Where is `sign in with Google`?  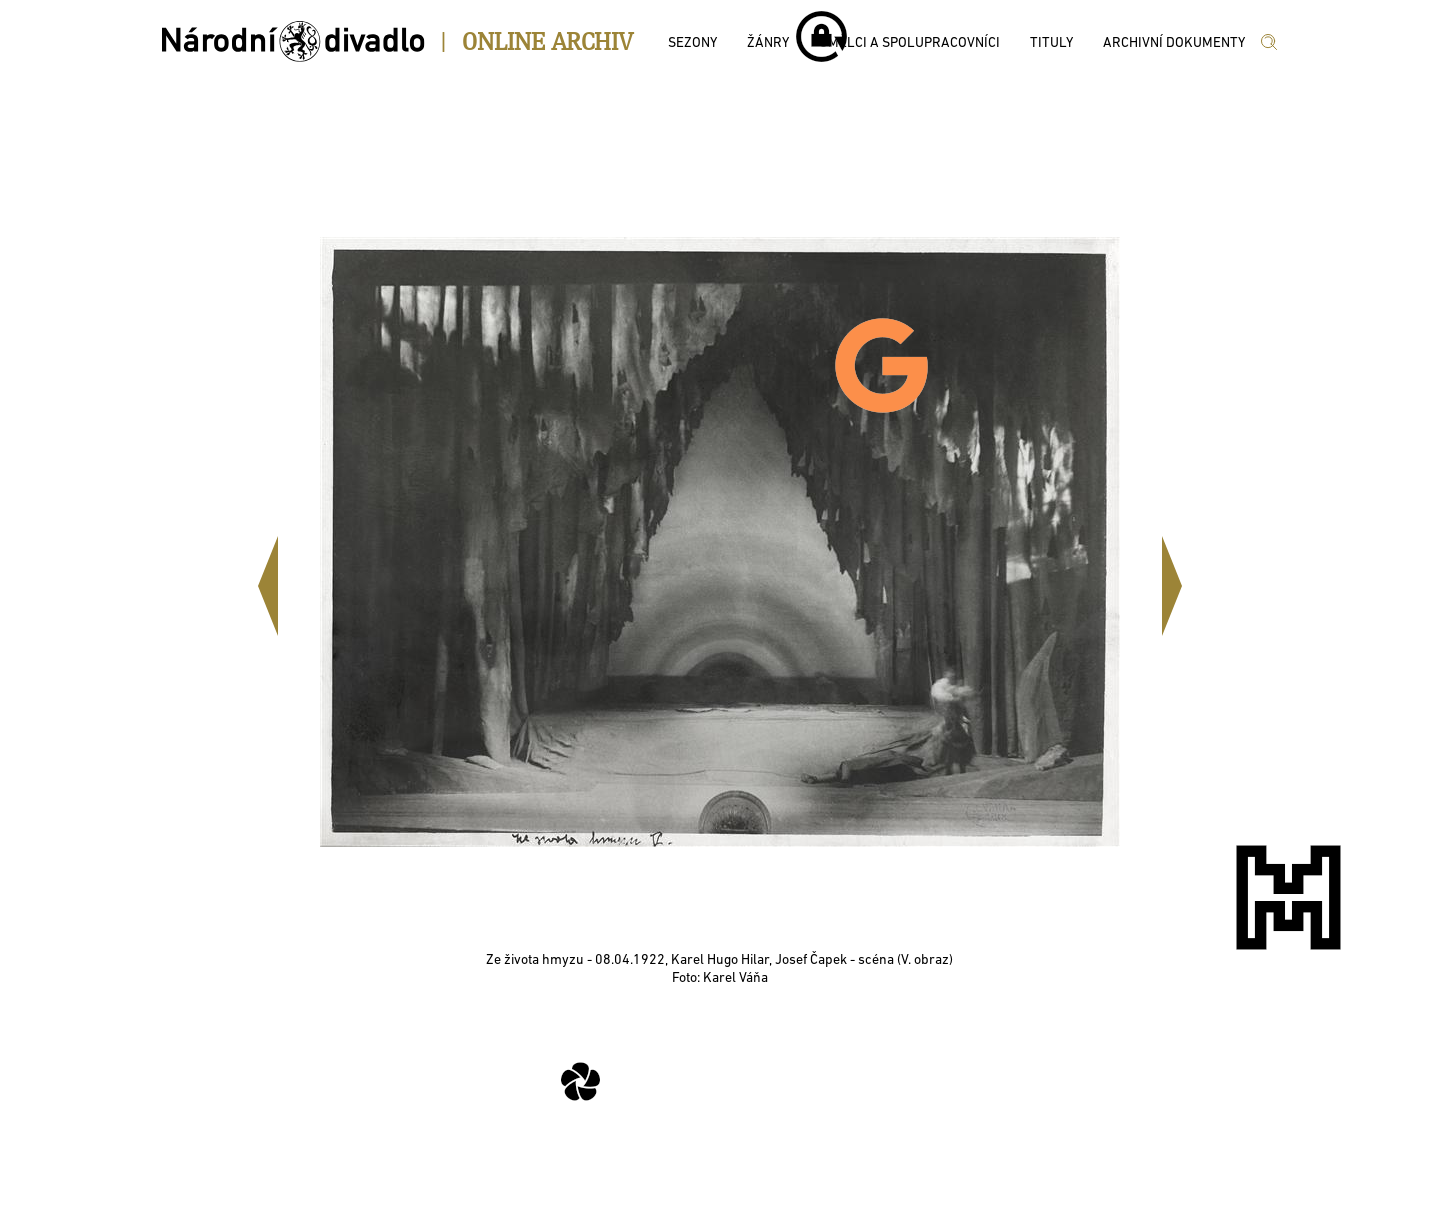 sign in with Google is located at coordinates (882, 365).